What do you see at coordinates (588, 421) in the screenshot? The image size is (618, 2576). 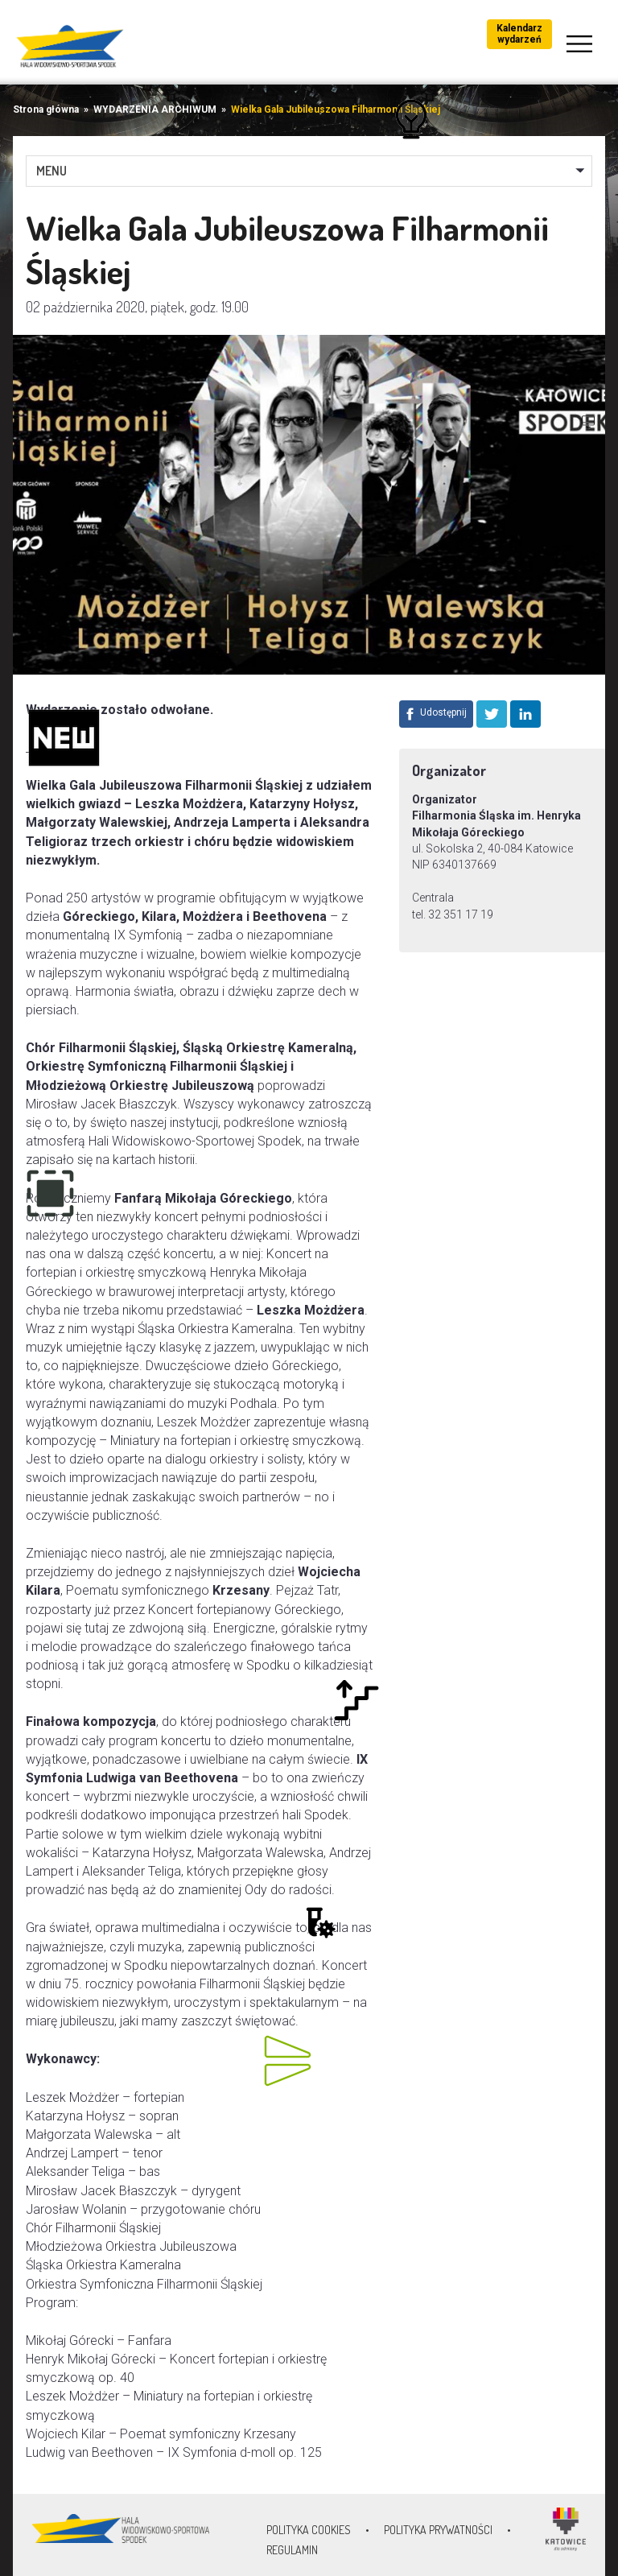 I see `switch to desktop view` at bounding box center [588, 421].